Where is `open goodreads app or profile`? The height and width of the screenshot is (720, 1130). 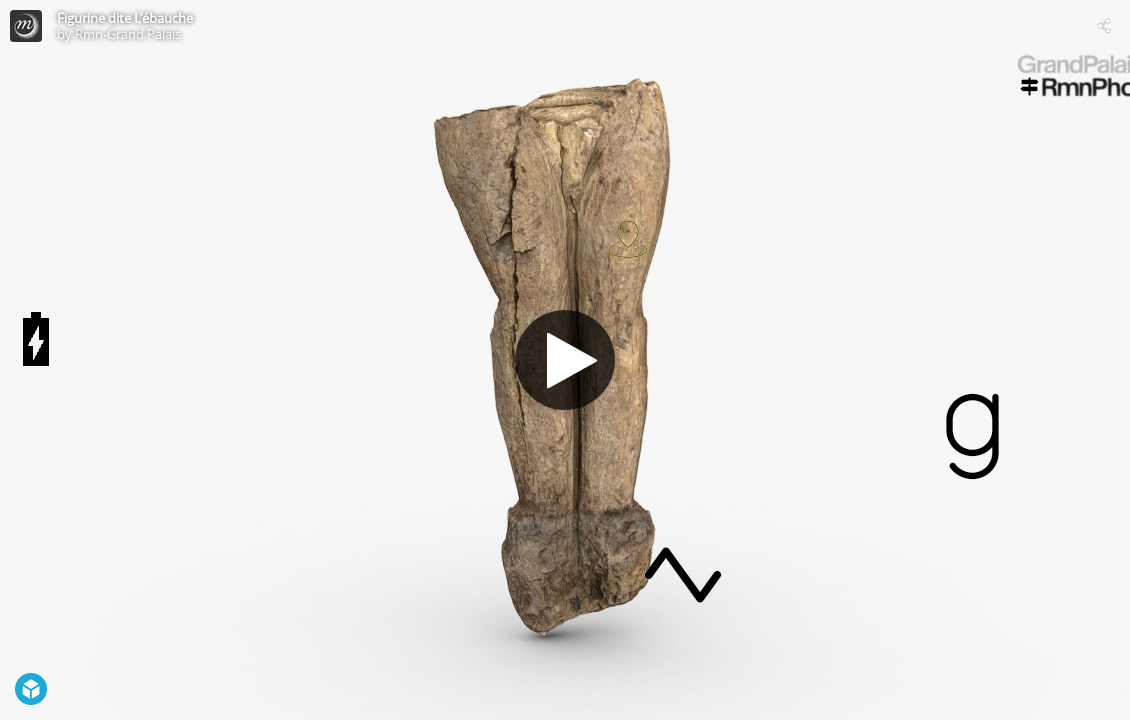 open goodreads app or profile is located at coordinates (972, 436).